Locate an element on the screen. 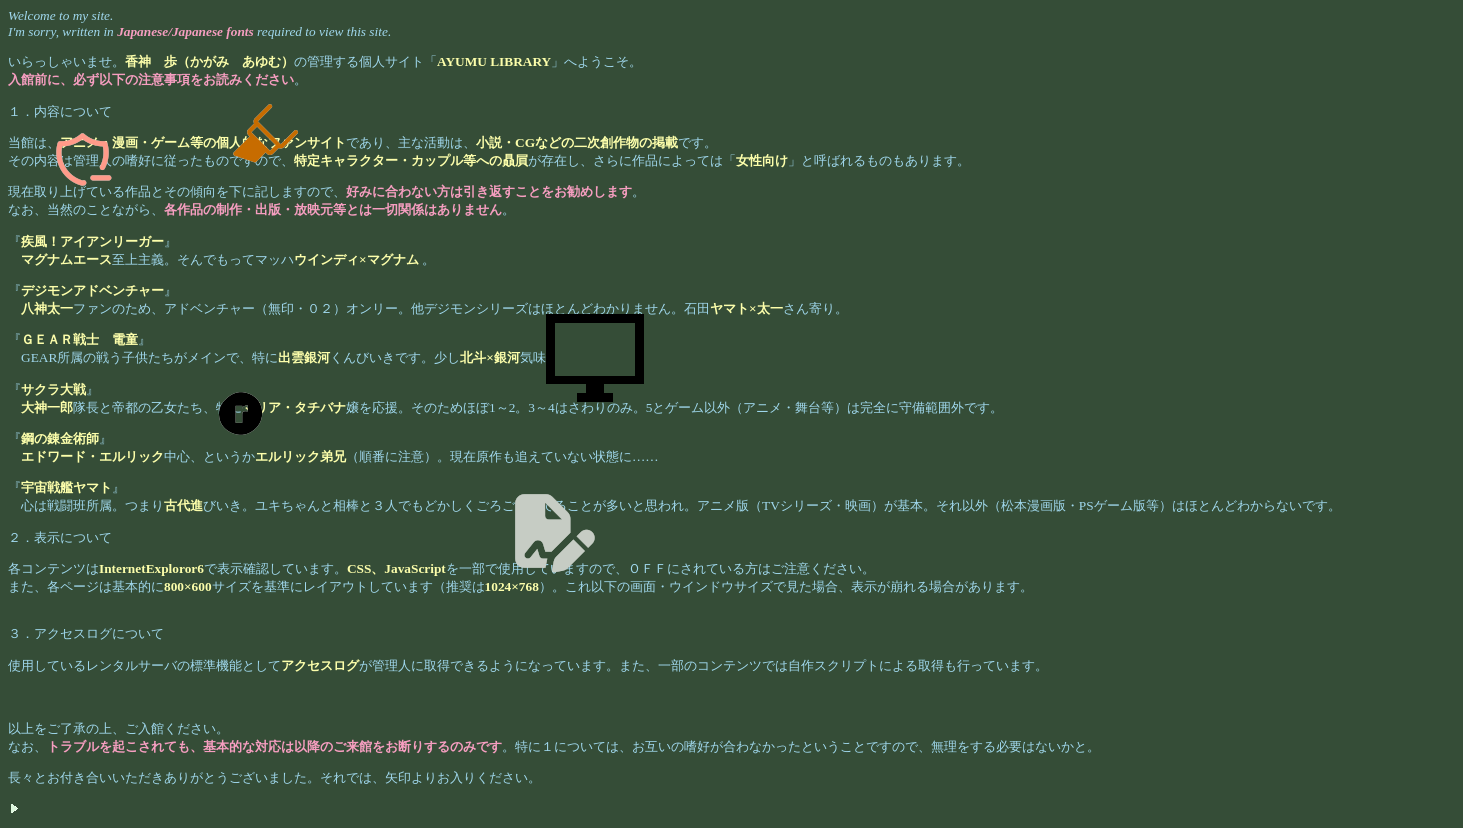  remove a security protection or permission is located at coordinates (82, 159).